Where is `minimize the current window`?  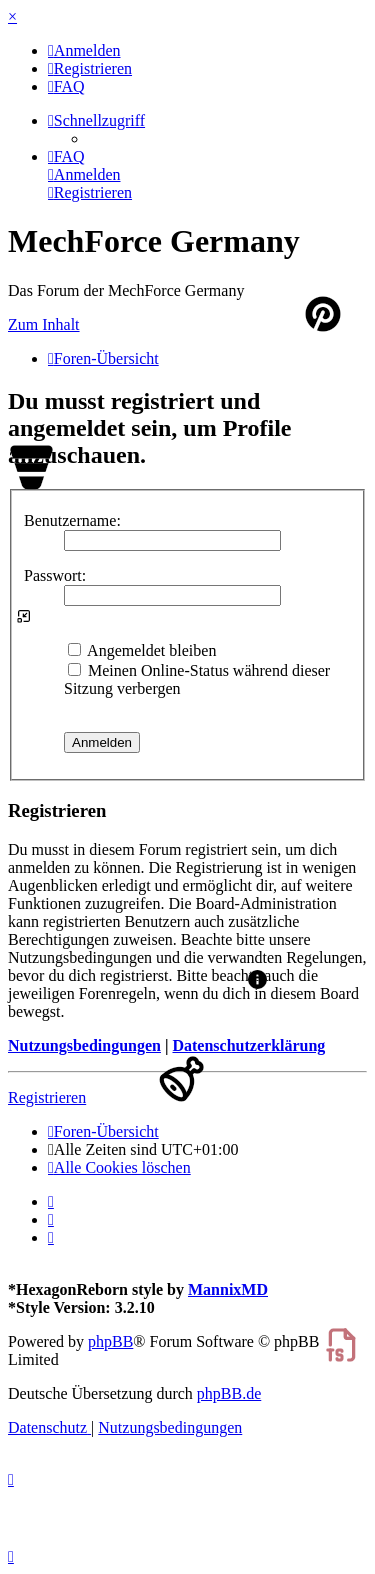 minimize the current window is located at coordinates (24, 616).